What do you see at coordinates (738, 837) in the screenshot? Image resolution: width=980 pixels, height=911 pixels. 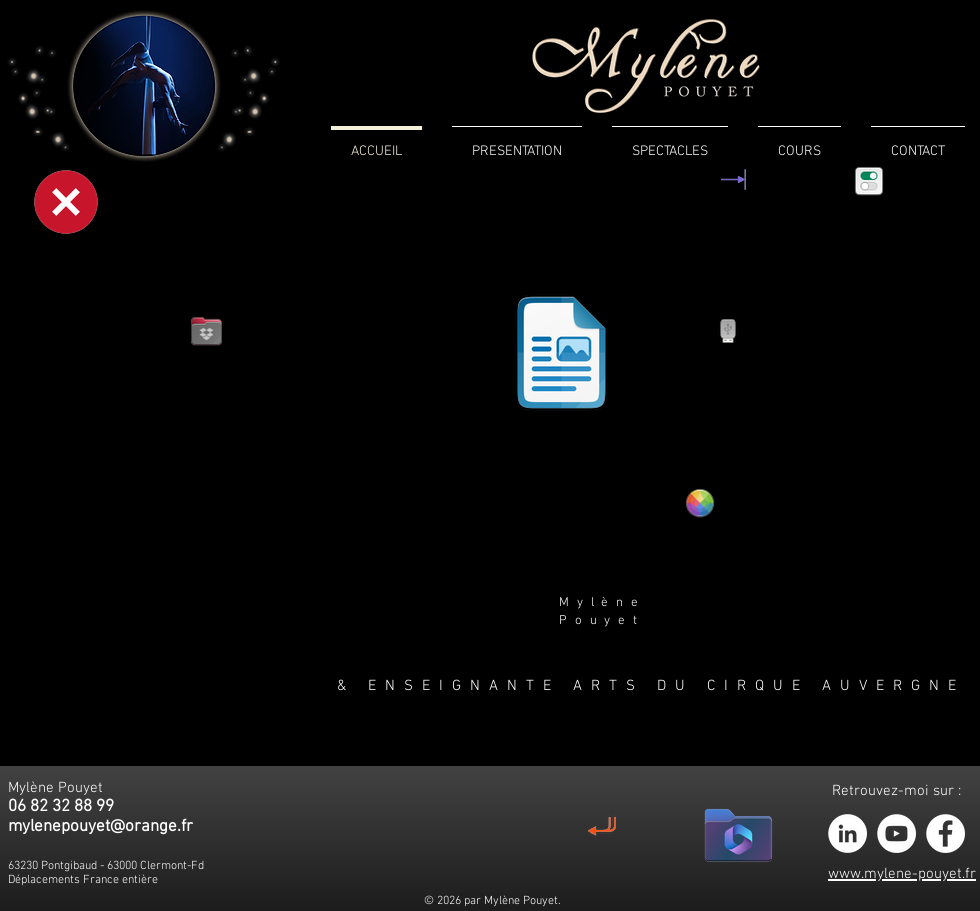 I see `open microsoft 365 files folder` at bounding box center [738, 837].